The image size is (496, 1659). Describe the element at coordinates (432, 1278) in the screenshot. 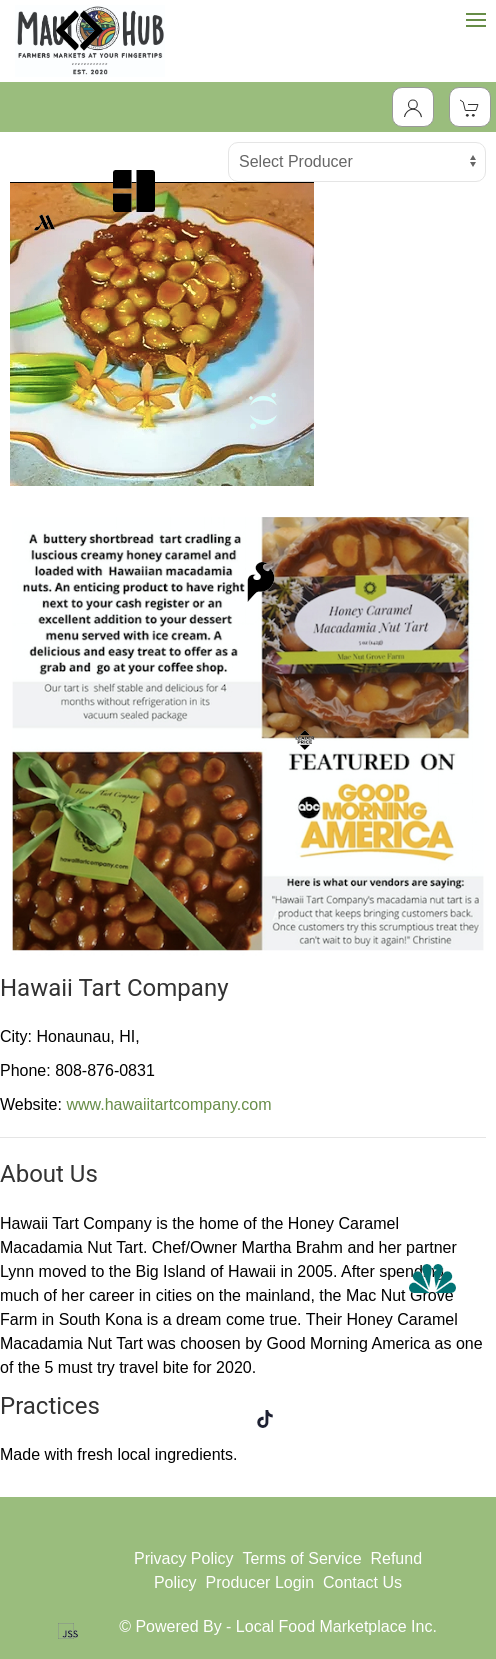

I see `NBC network branding or logo` at that location.